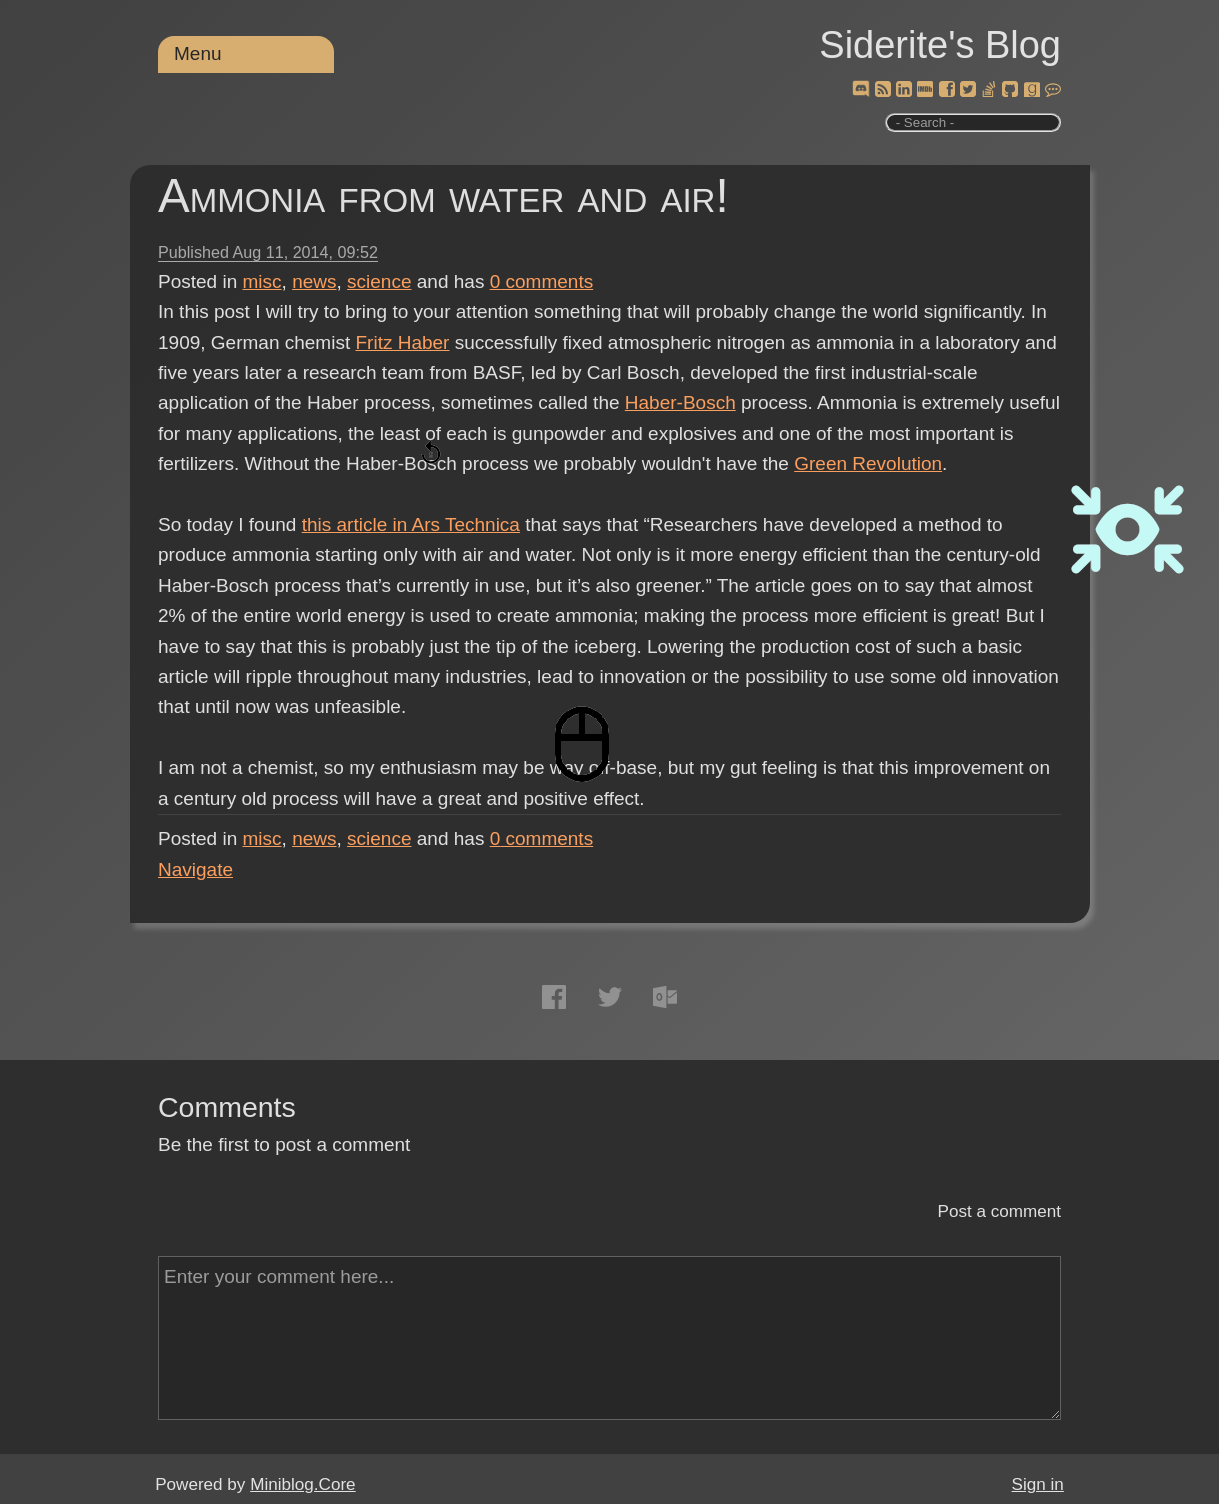  I want to click on mouse input device settings, so click(582, 744).